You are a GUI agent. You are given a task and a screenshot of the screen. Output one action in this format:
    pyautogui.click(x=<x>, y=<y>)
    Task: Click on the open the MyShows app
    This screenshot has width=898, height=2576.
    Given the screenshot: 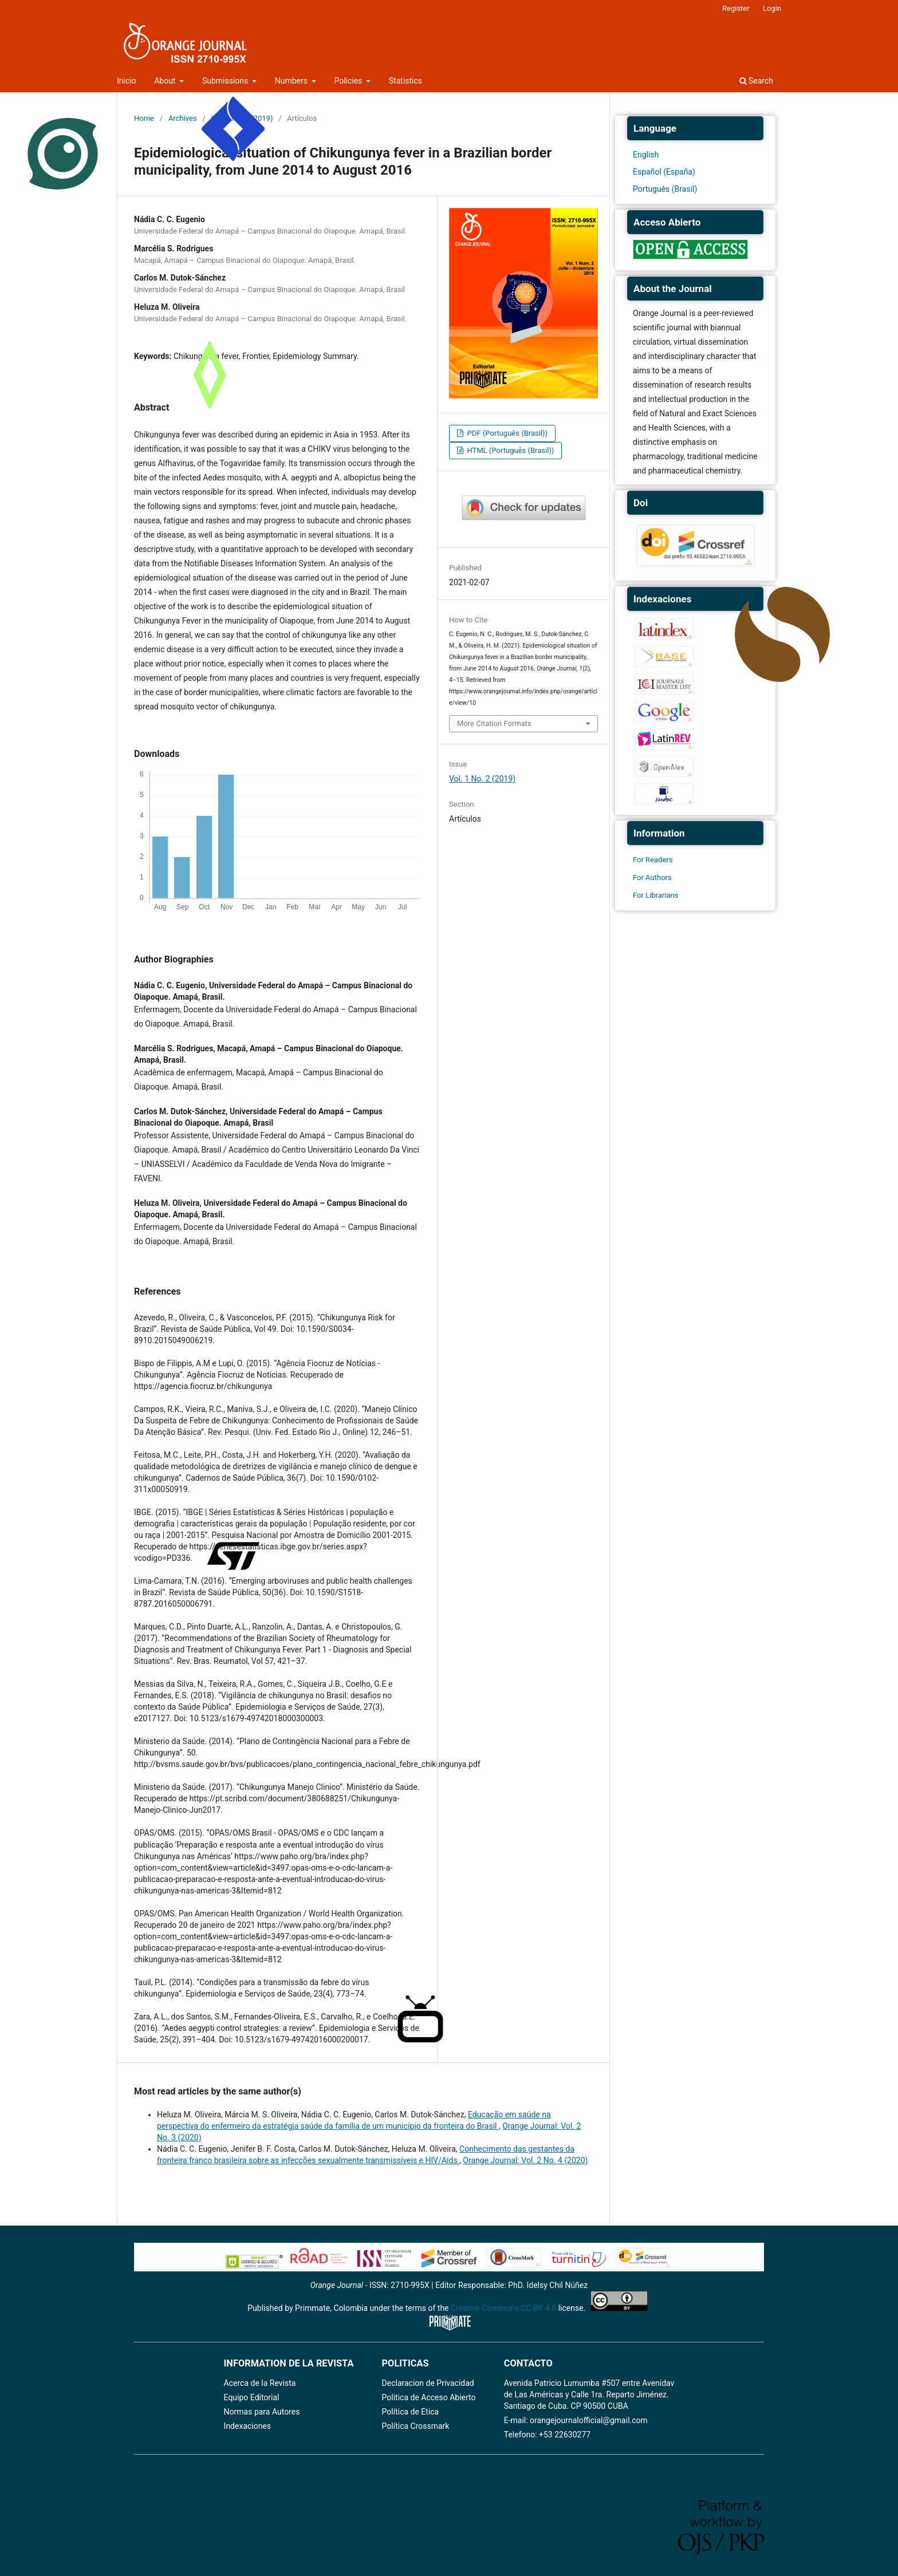 What is the action you would take?
    pyautogui.click(x=420, y=2019)
    